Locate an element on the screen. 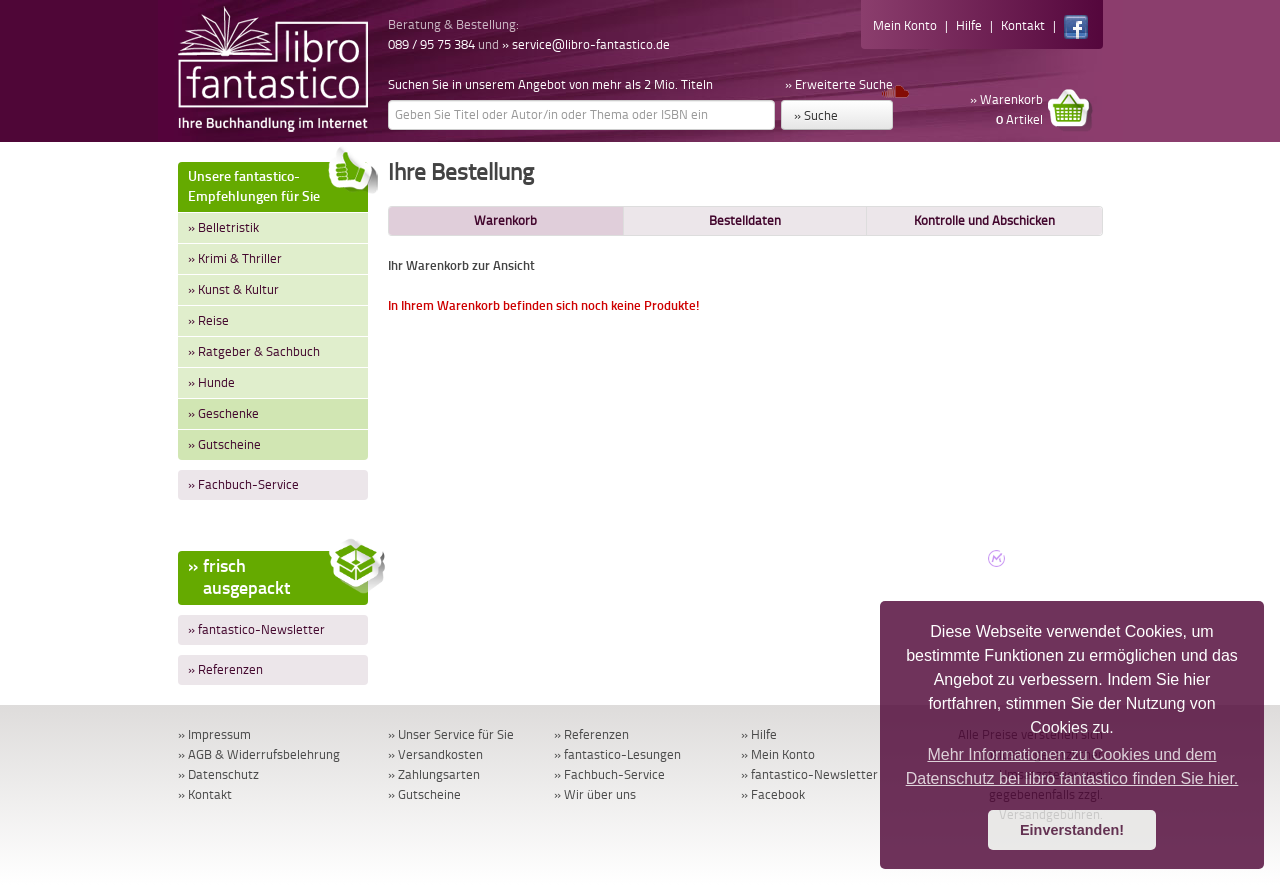 Image resolution: width=1280 pixels, height=885 pixels. open SoundCloud app is located at coordinates (895, 91).